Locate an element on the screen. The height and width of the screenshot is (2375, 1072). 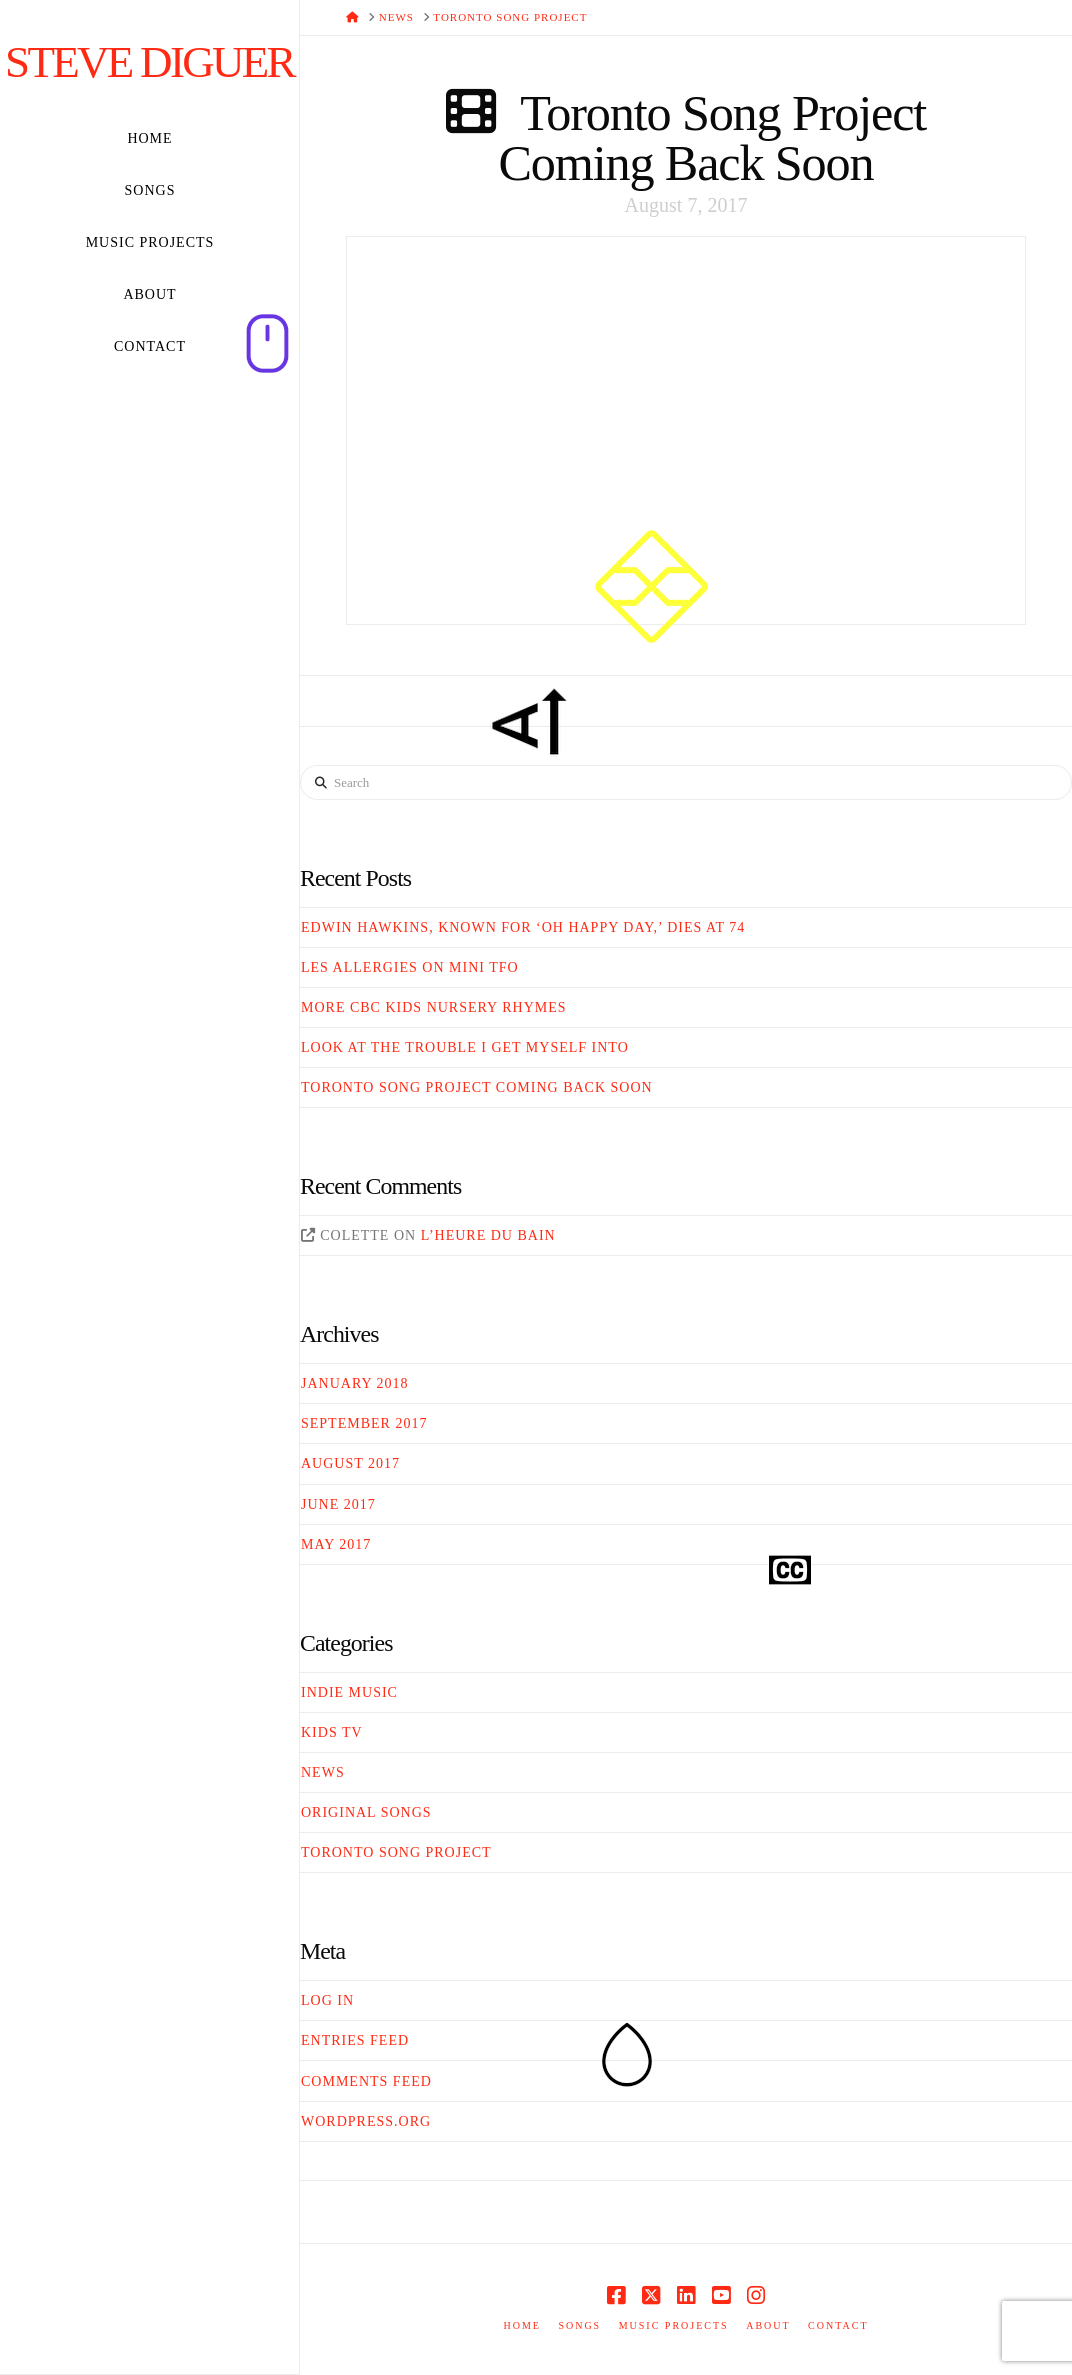
indicates mouse input or cursor control is located at coordinates (267, 343).